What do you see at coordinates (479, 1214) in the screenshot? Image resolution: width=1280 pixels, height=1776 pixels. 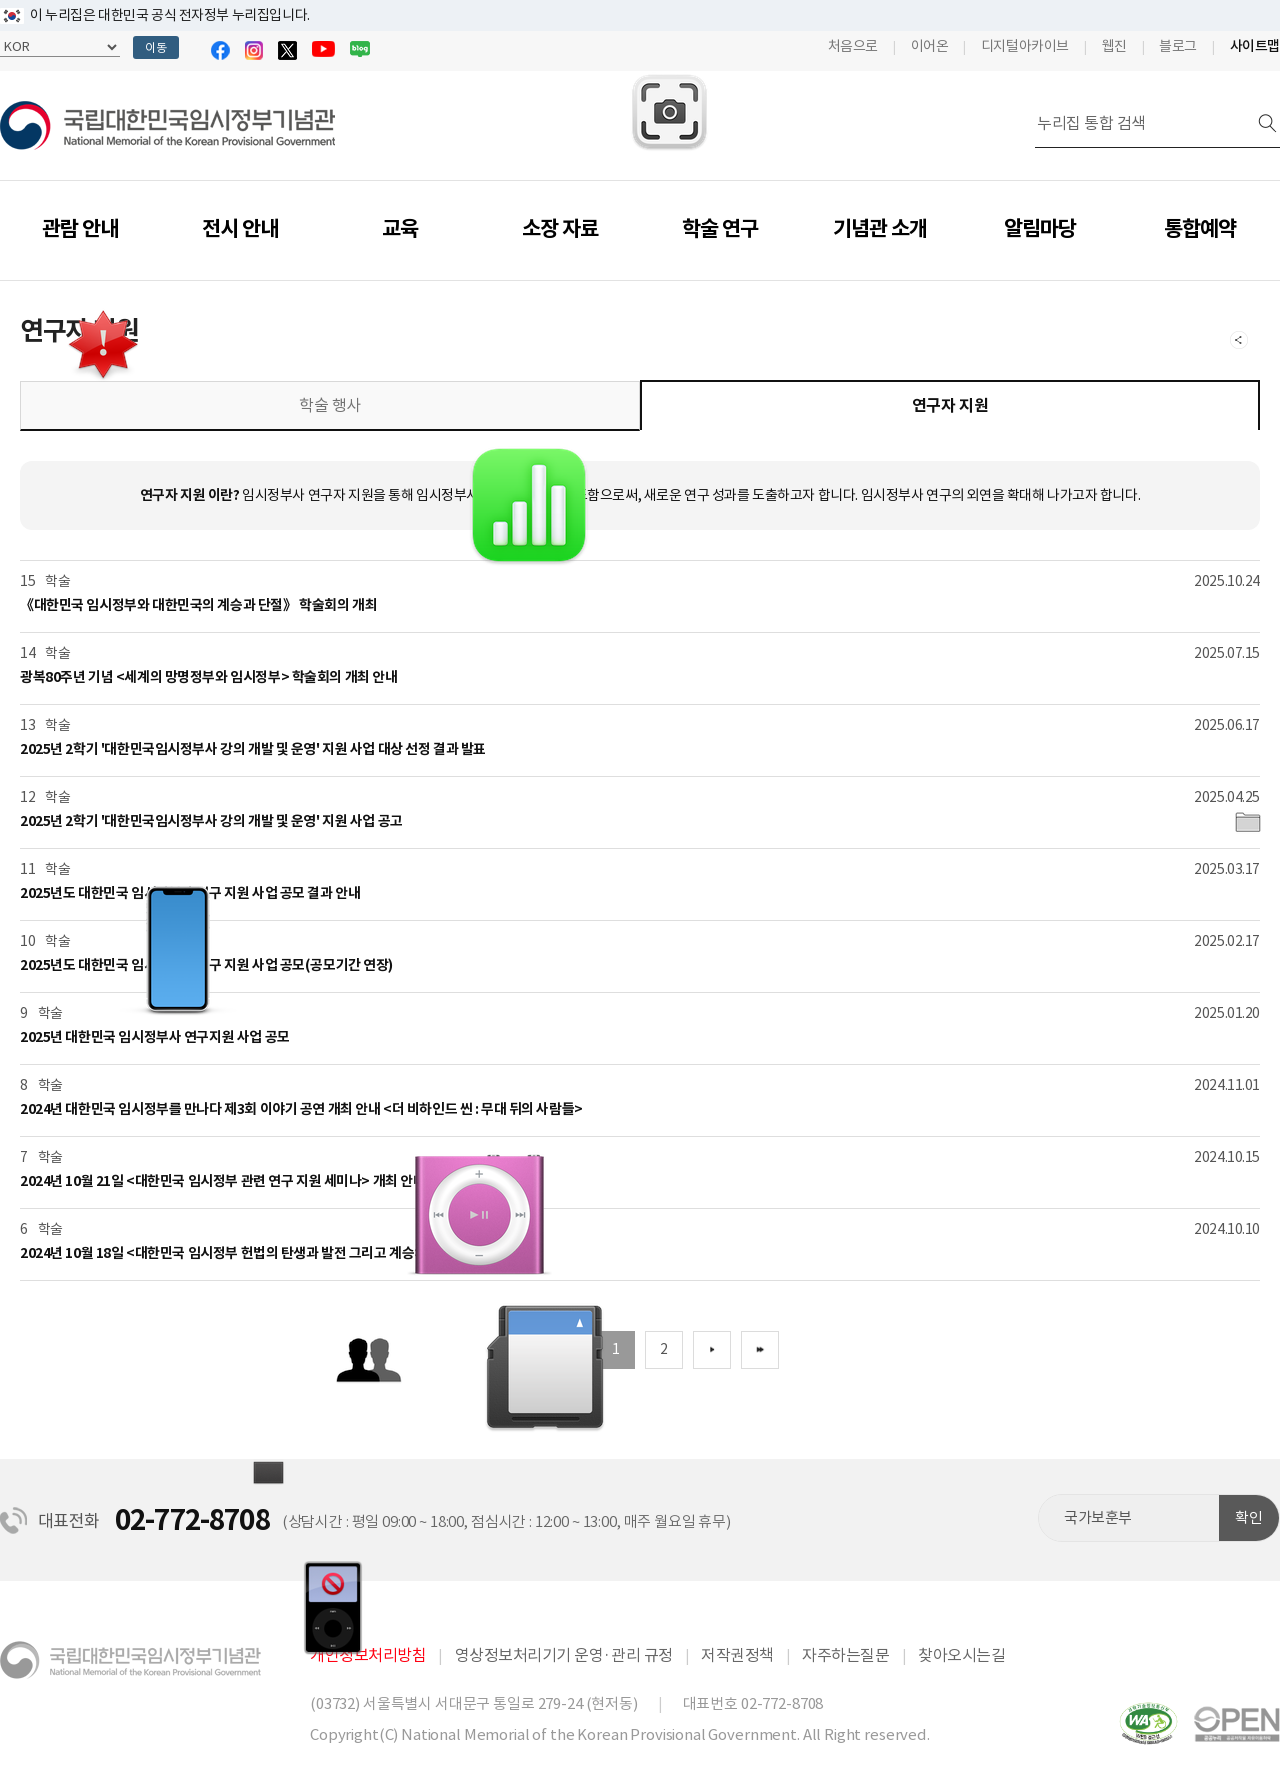 I see `iPod shuffle device connected` at bounding box center [479, 1214].